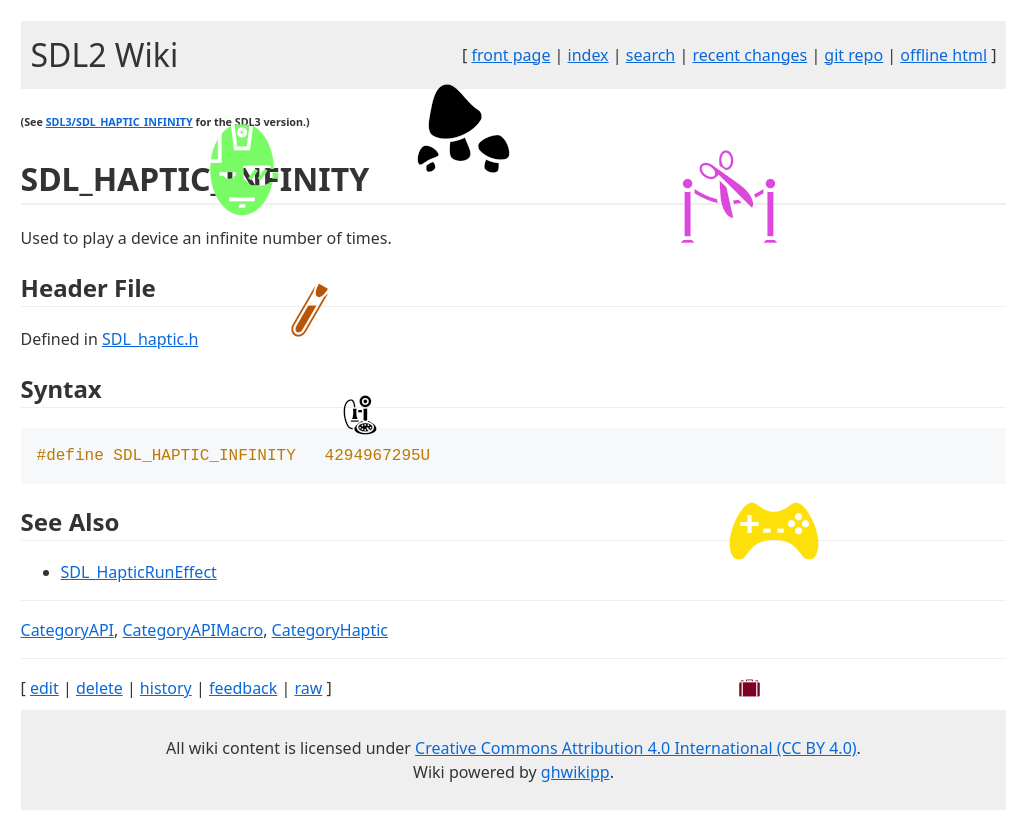  Describe the element at coordinates (463, 128) in the screenshot. I see `browse mushroom or fungi identification` at that location.